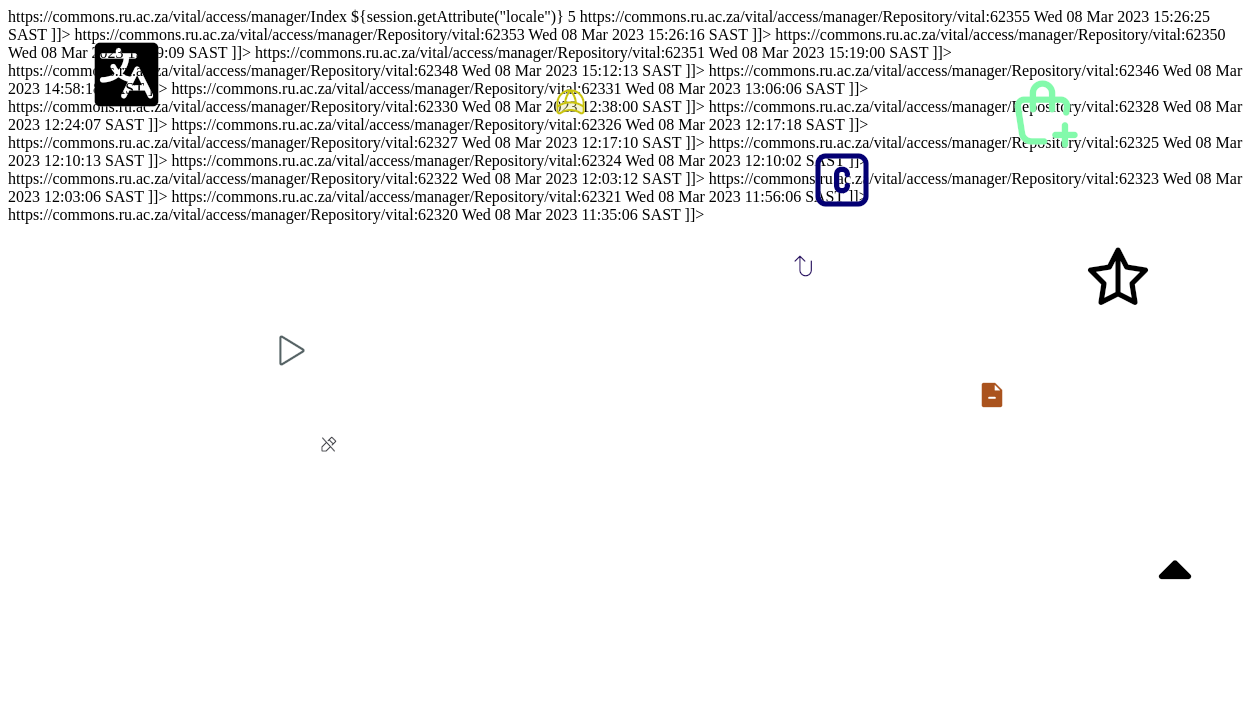 The image size is (1256, 720). I want to click on editing is disabled or unavailable, so click(328, 444).